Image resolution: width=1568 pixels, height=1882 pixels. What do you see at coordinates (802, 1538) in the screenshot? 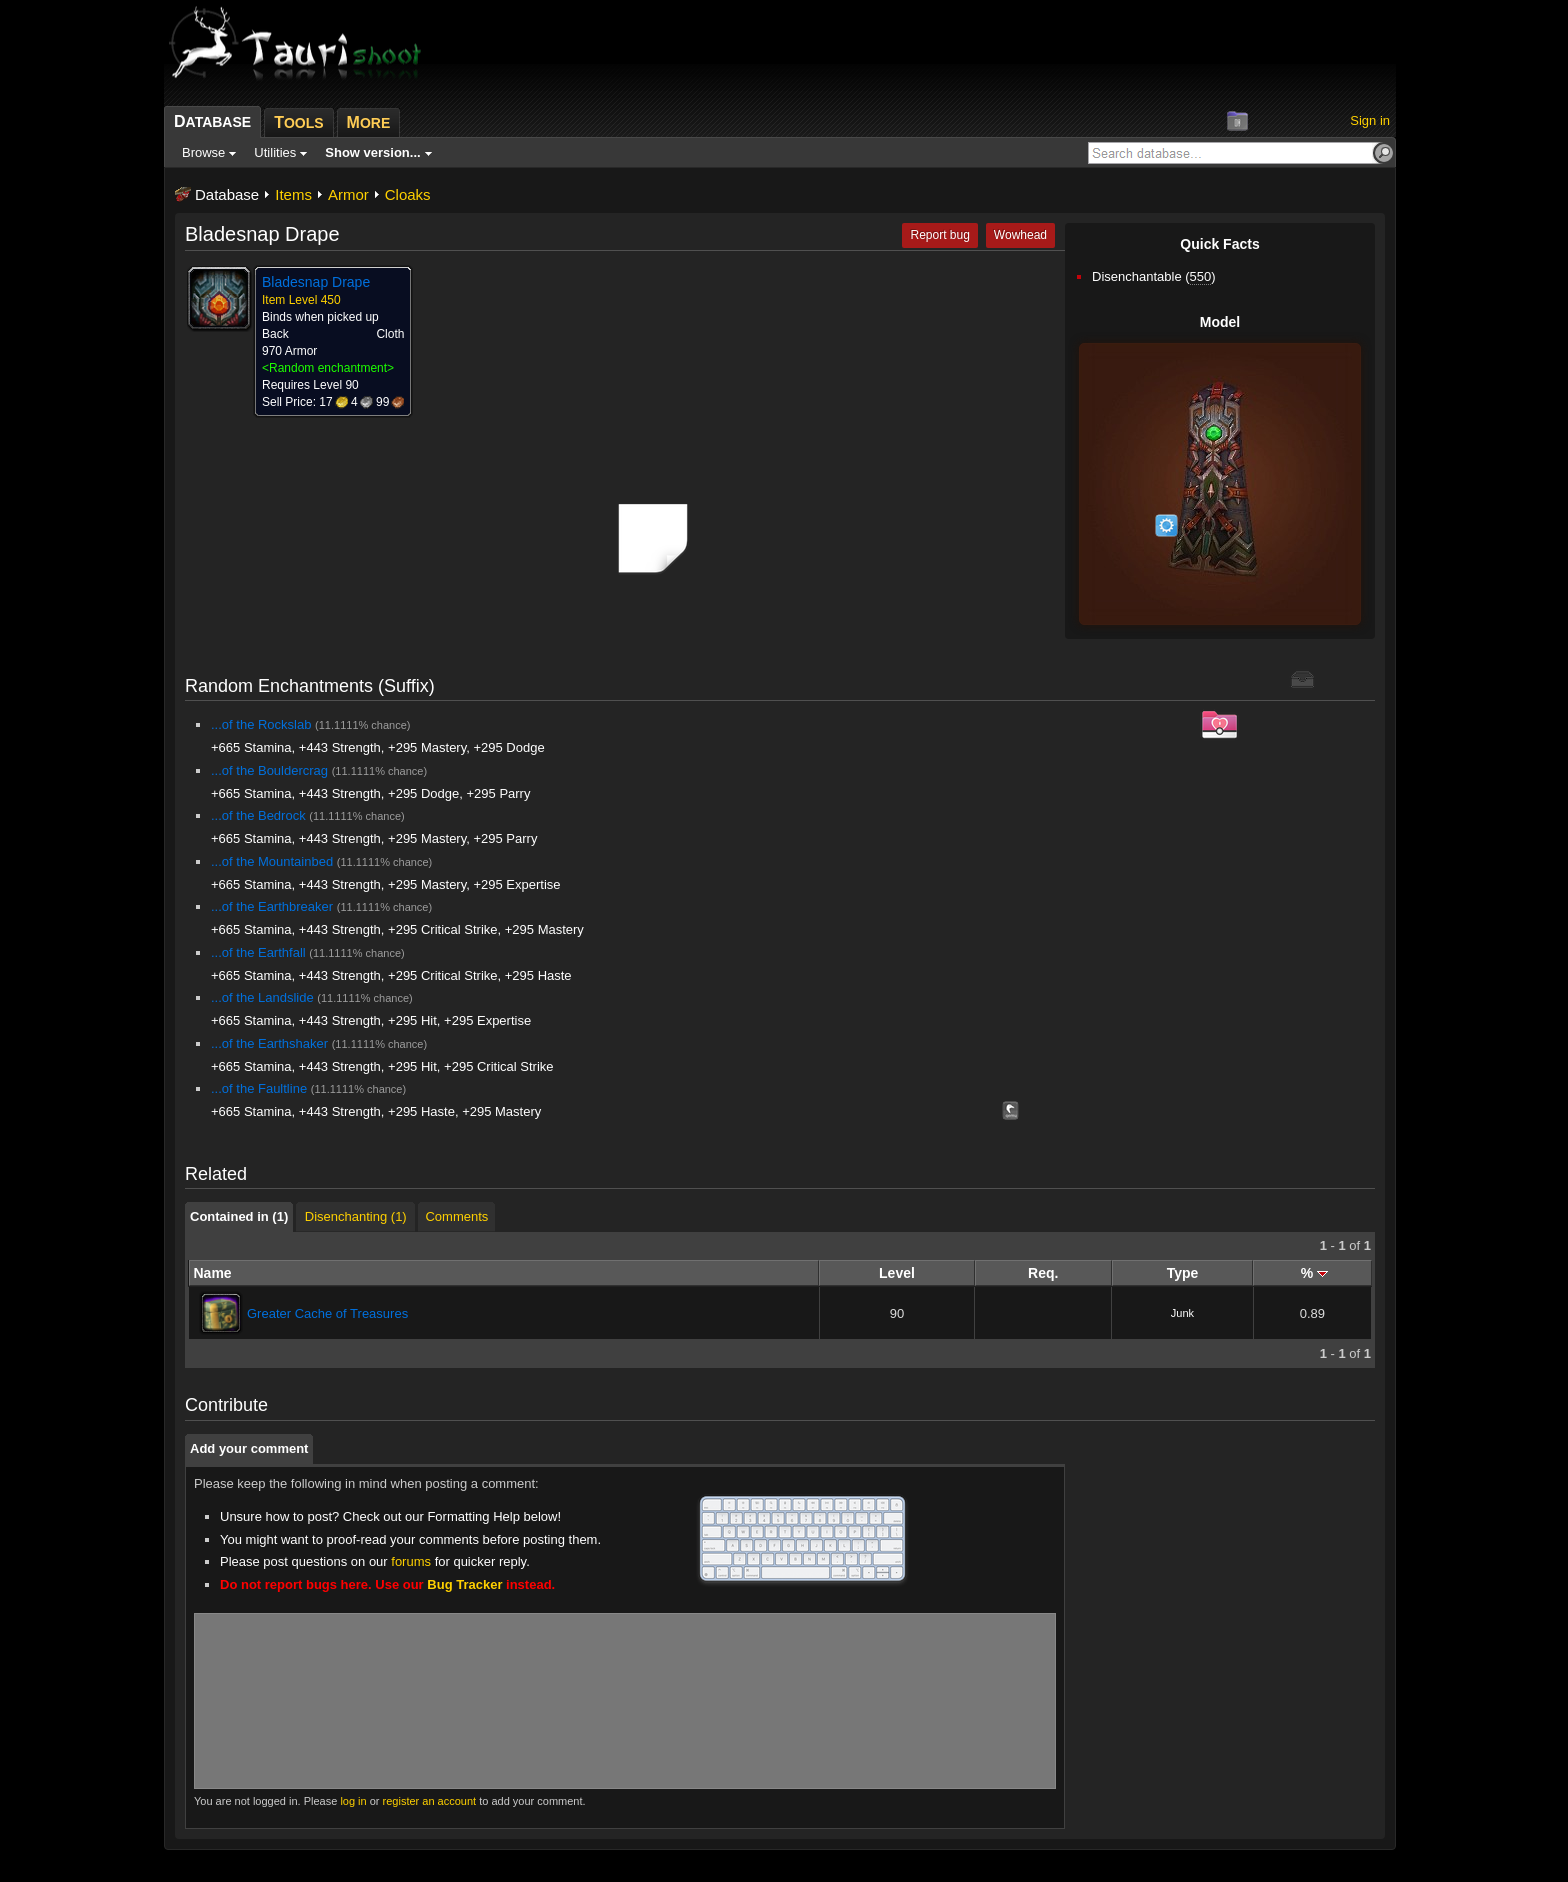
I see `connect a bluetooth keyboard` at bounding box center [802, 1538].